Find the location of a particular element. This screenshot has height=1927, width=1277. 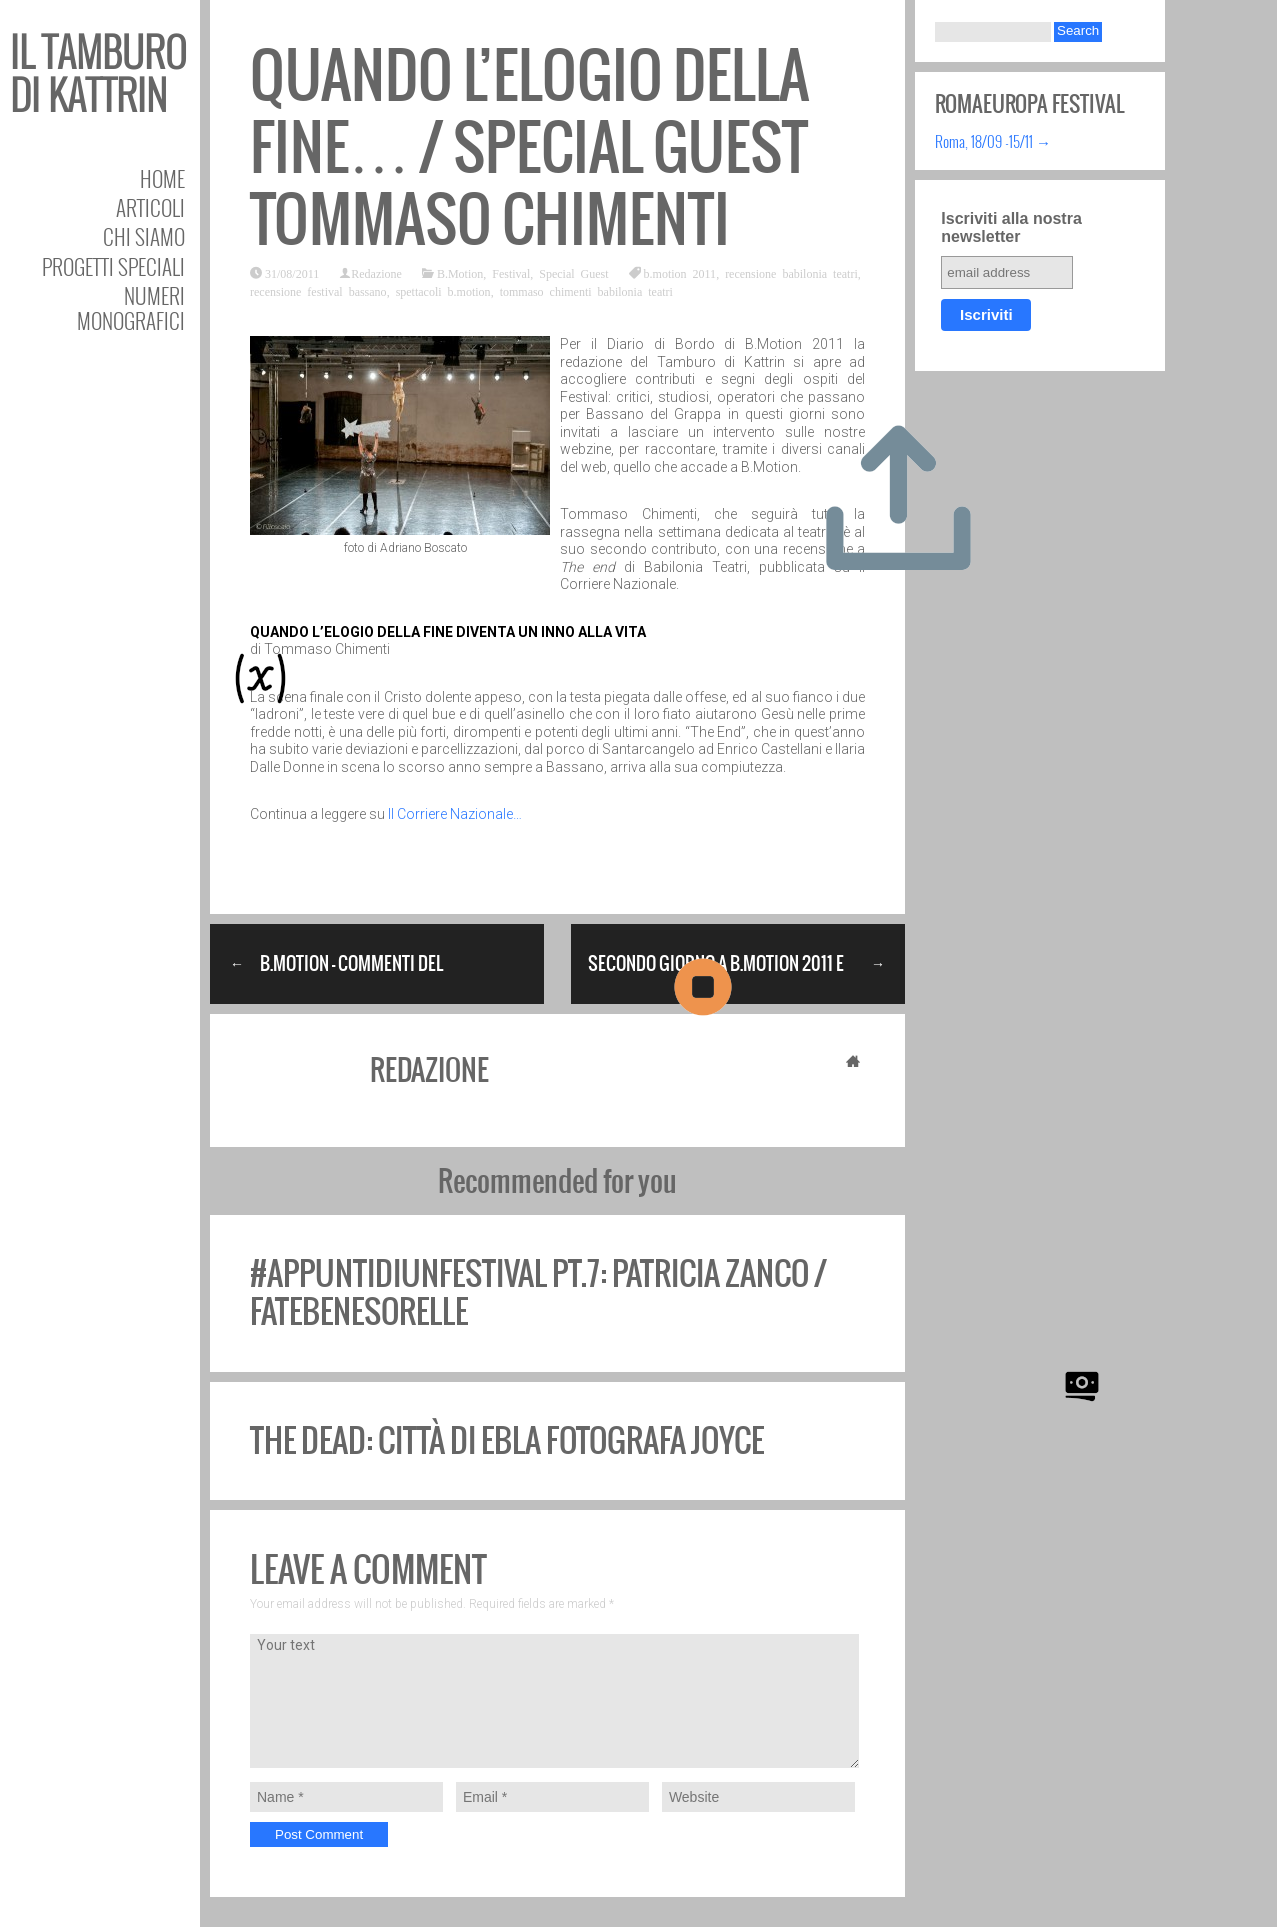

upload a file or document is located at coordinates (898, 503).